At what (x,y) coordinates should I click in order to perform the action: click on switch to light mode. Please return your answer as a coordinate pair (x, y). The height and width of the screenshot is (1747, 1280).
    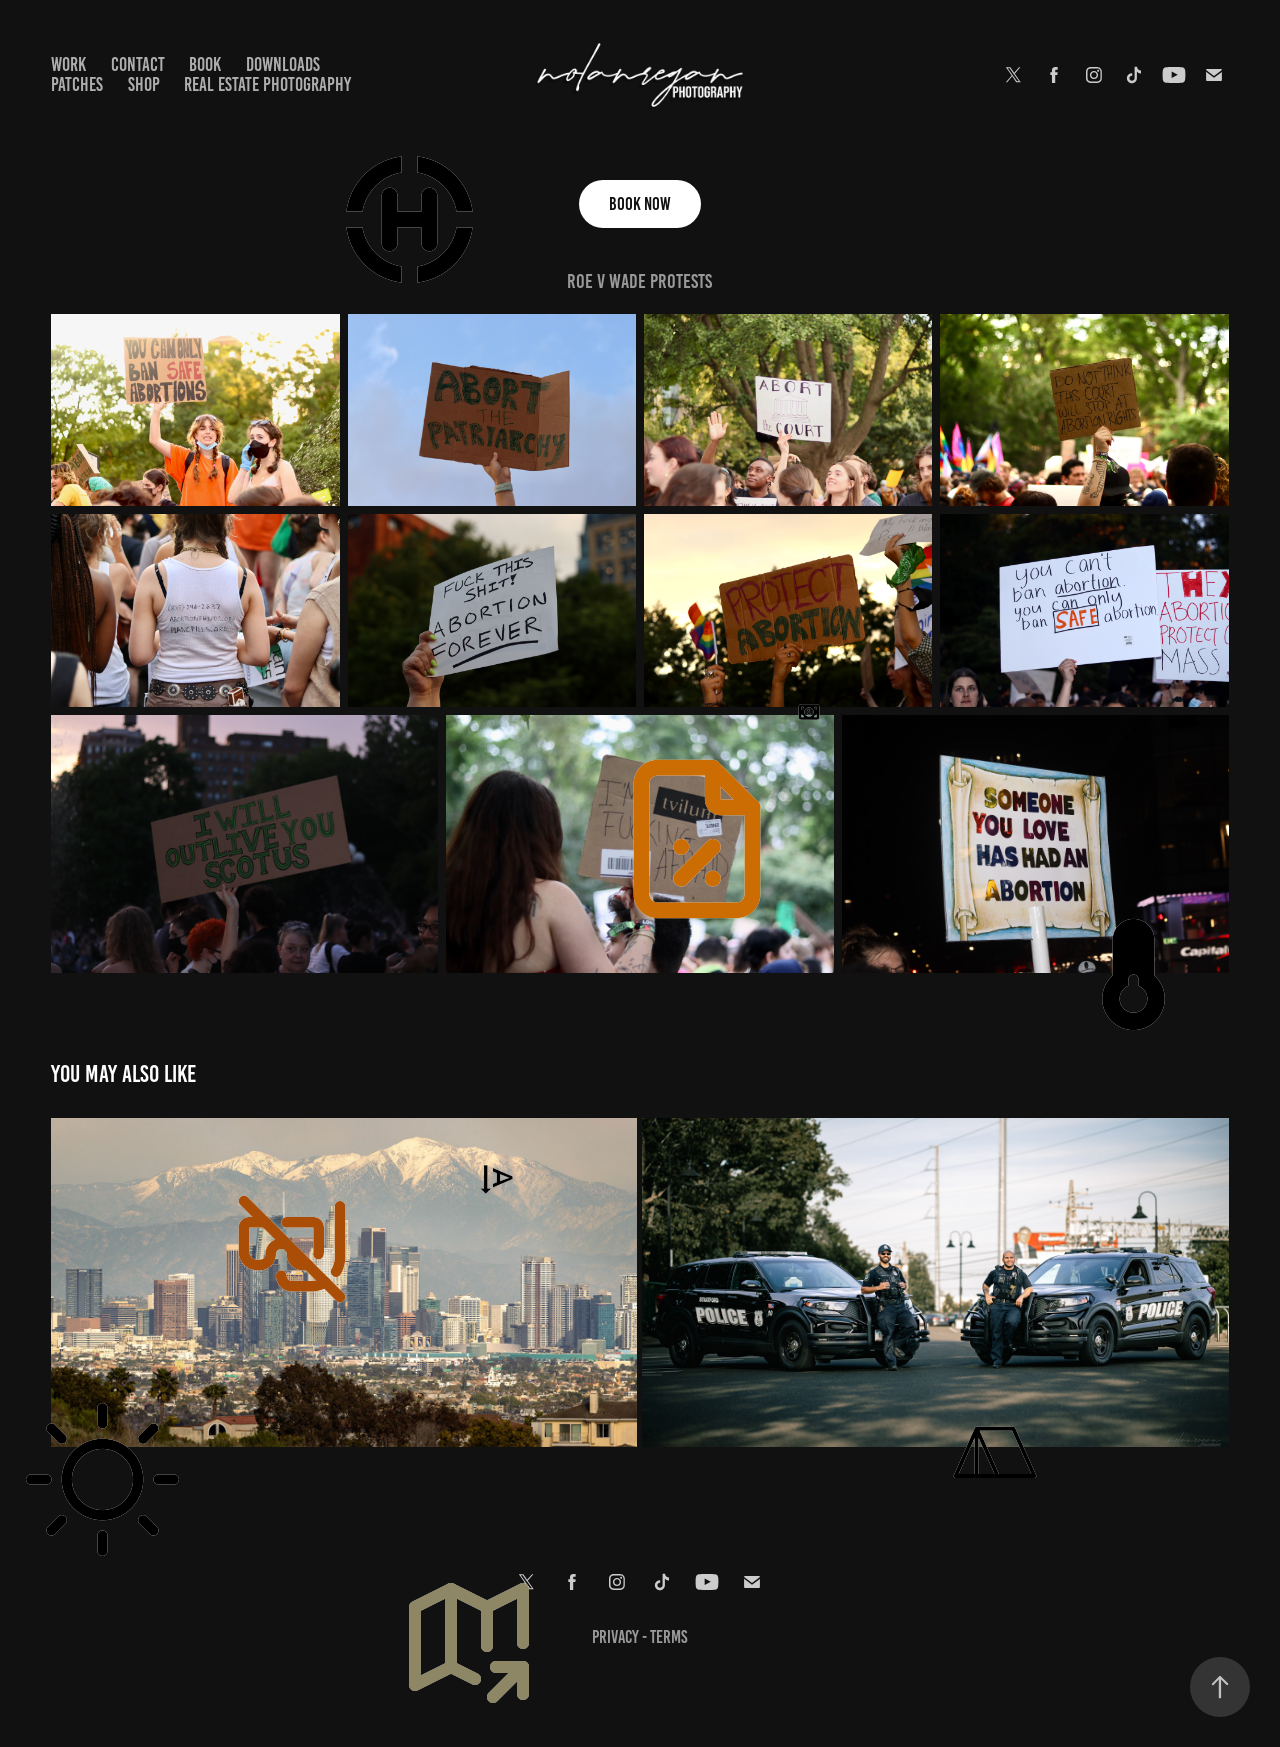
    Looking at the image, I should click on (102, 1479).